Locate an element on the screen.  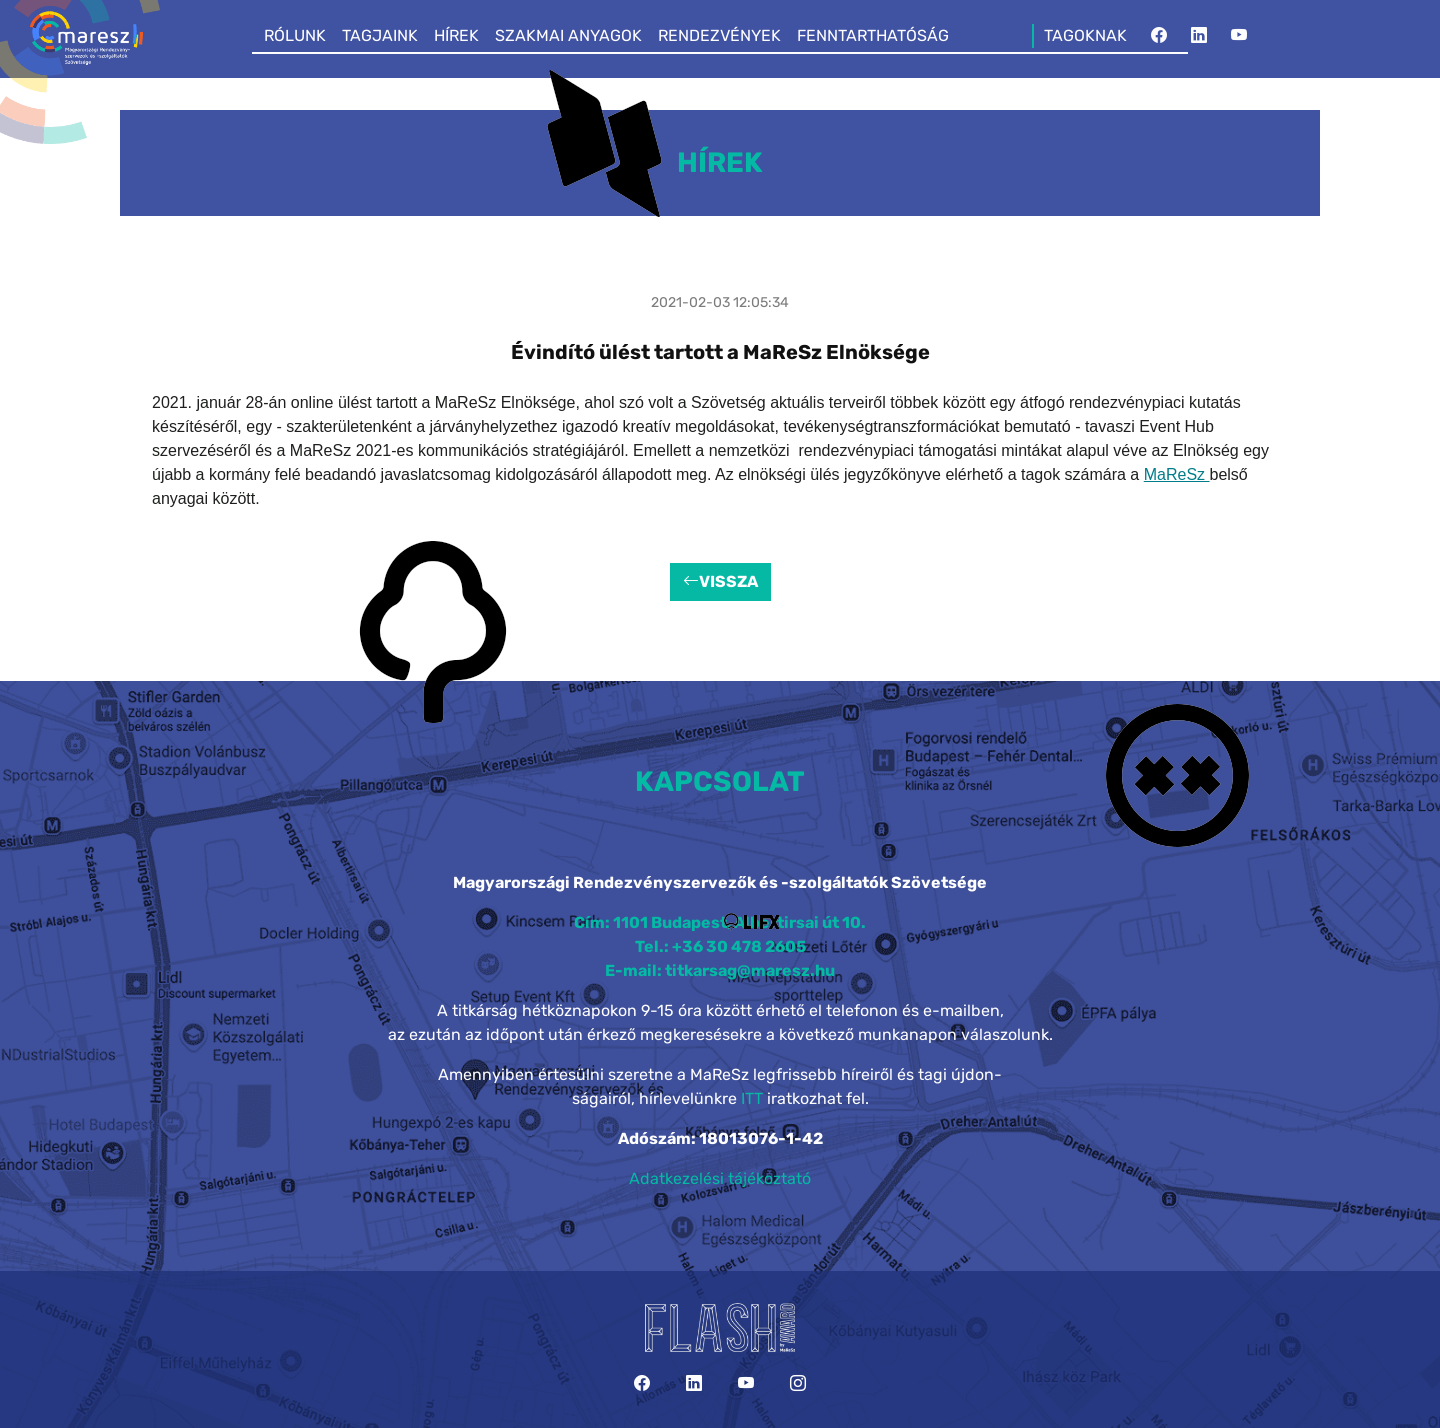
open the LIFX smart lighting app is located at coordinates (752, 922).